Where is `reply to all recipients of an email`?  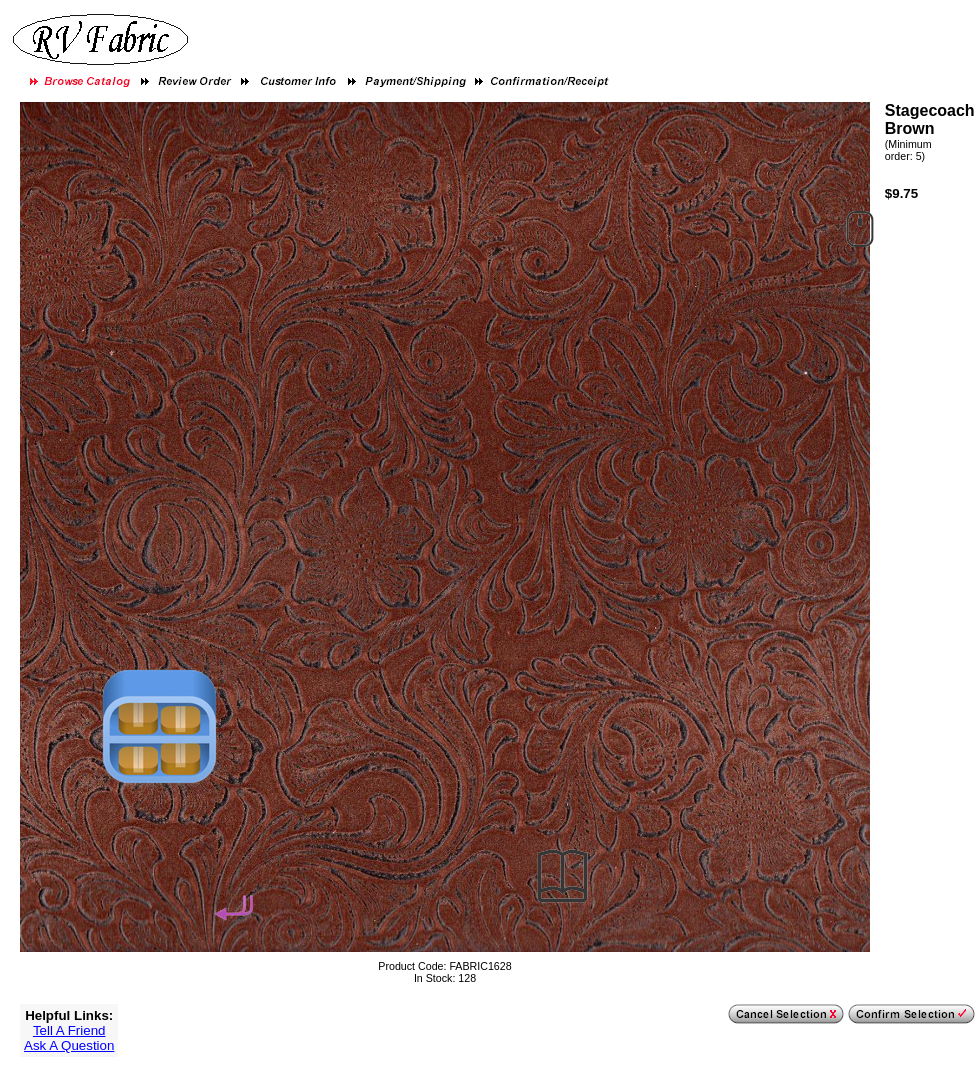
reply to all recipients of an email is located at coordinates (233, 905).